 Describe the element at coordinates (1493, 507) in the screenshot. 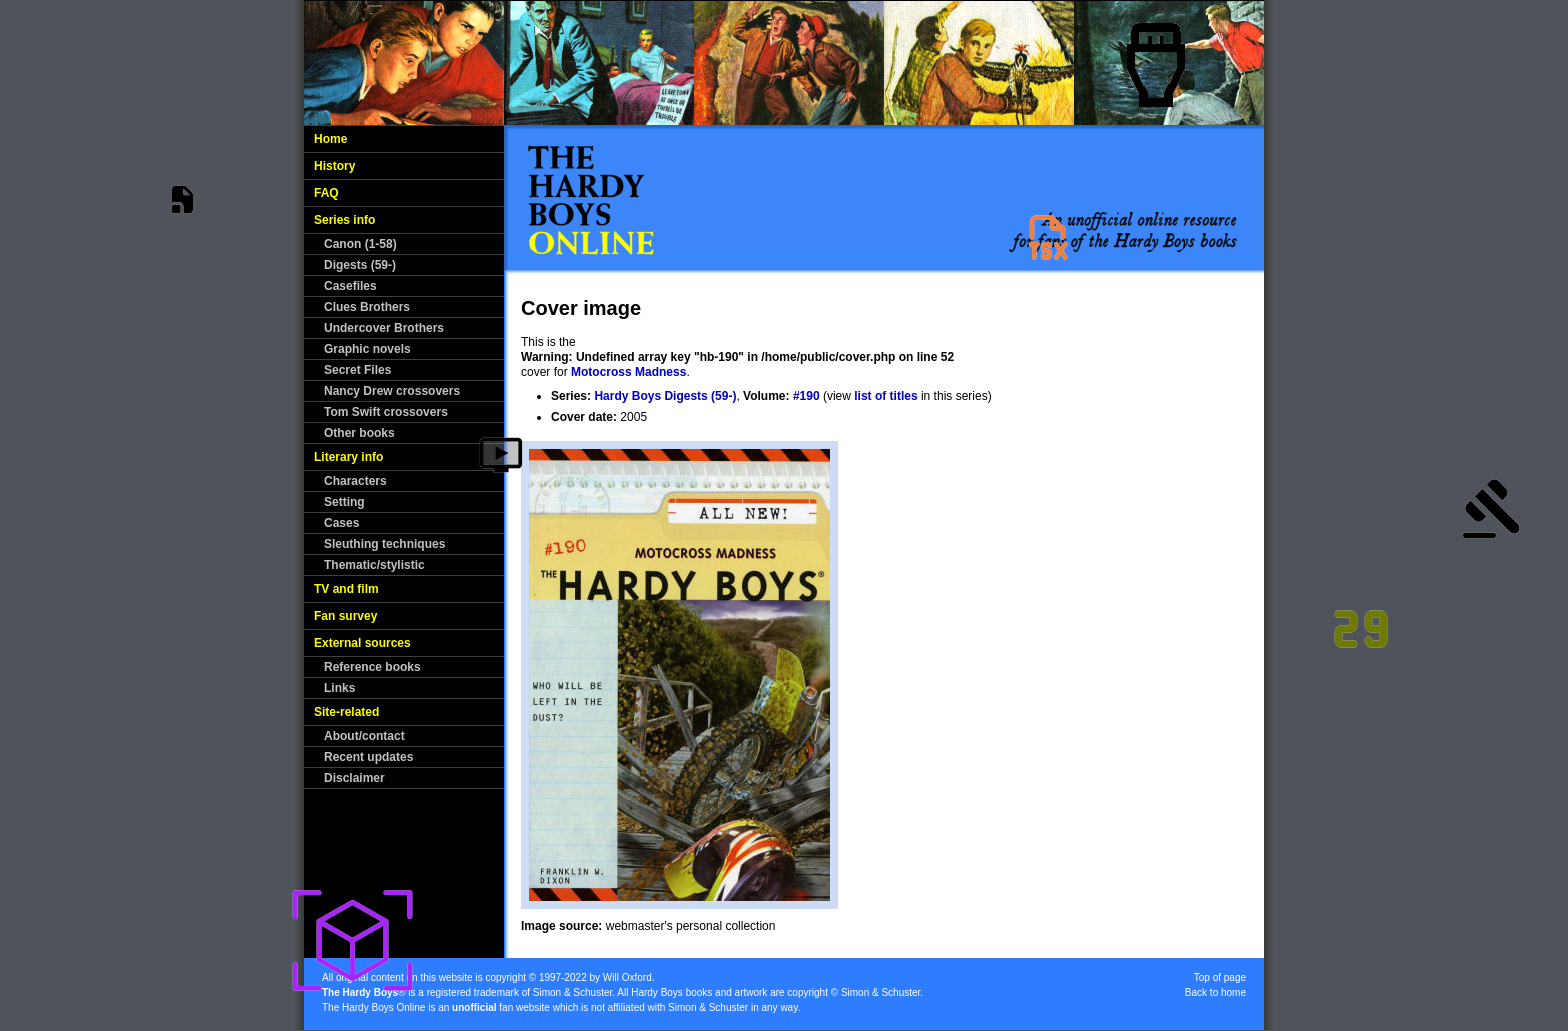

I see `access legal or terms of service information` at that location.